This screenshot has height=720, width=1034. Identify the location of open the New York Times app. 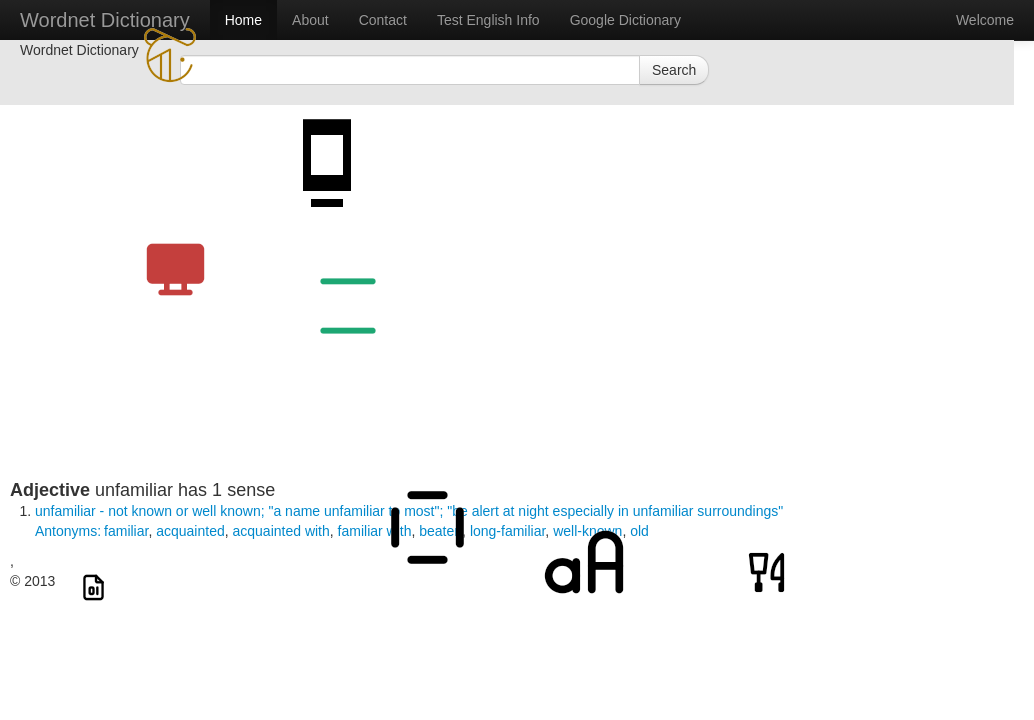
(170, 54).